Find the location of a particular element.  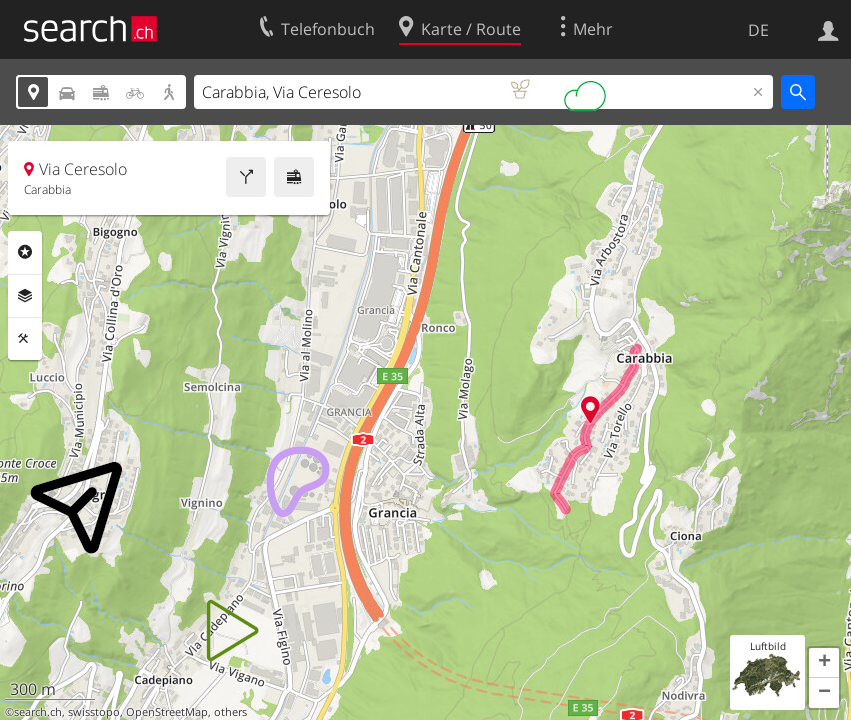

access cloud storage is located at coordinates (585, 96).